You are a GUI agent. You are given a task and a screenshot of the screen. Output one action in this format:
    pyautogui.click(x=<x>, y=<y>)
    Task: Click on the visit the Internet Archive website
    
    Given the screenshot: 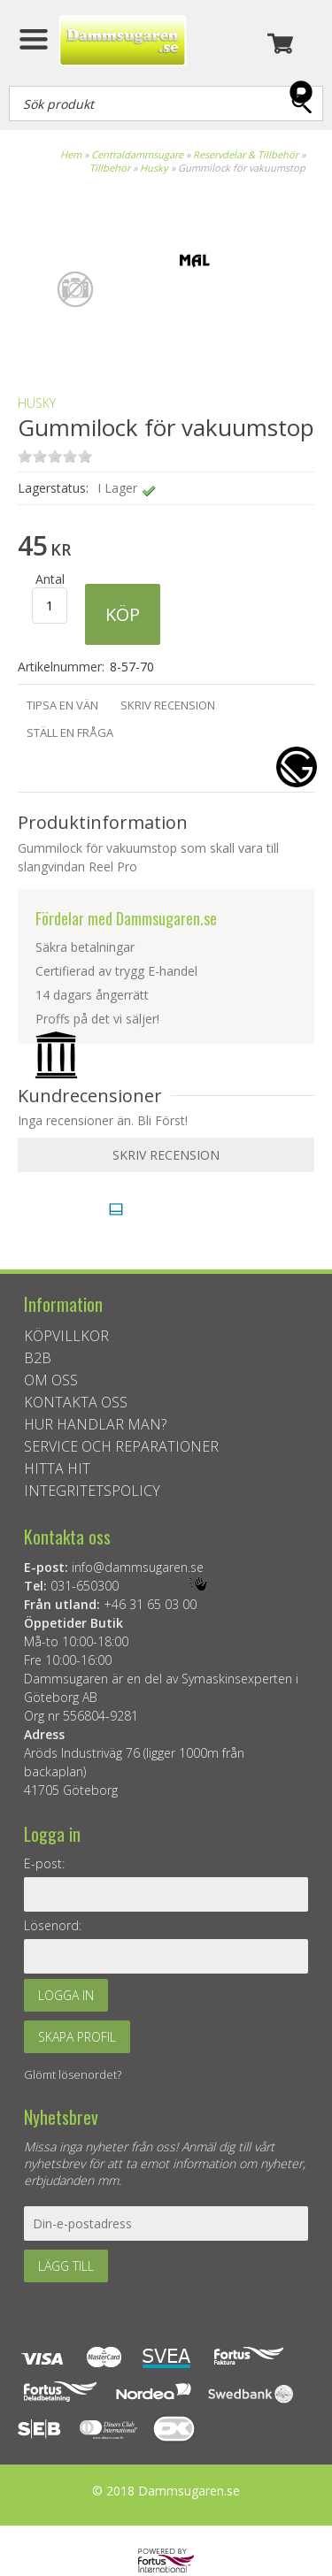 What is the action you would take?
    pyautogui.click(x=56, y=1054)
    